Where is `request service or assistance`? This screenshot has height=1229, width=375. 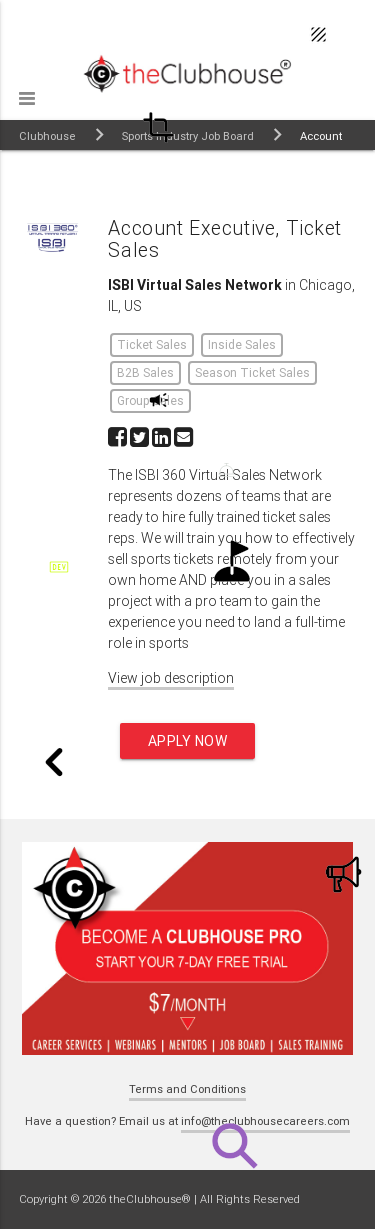 request service or assistance is located at coordinates (226, 470).